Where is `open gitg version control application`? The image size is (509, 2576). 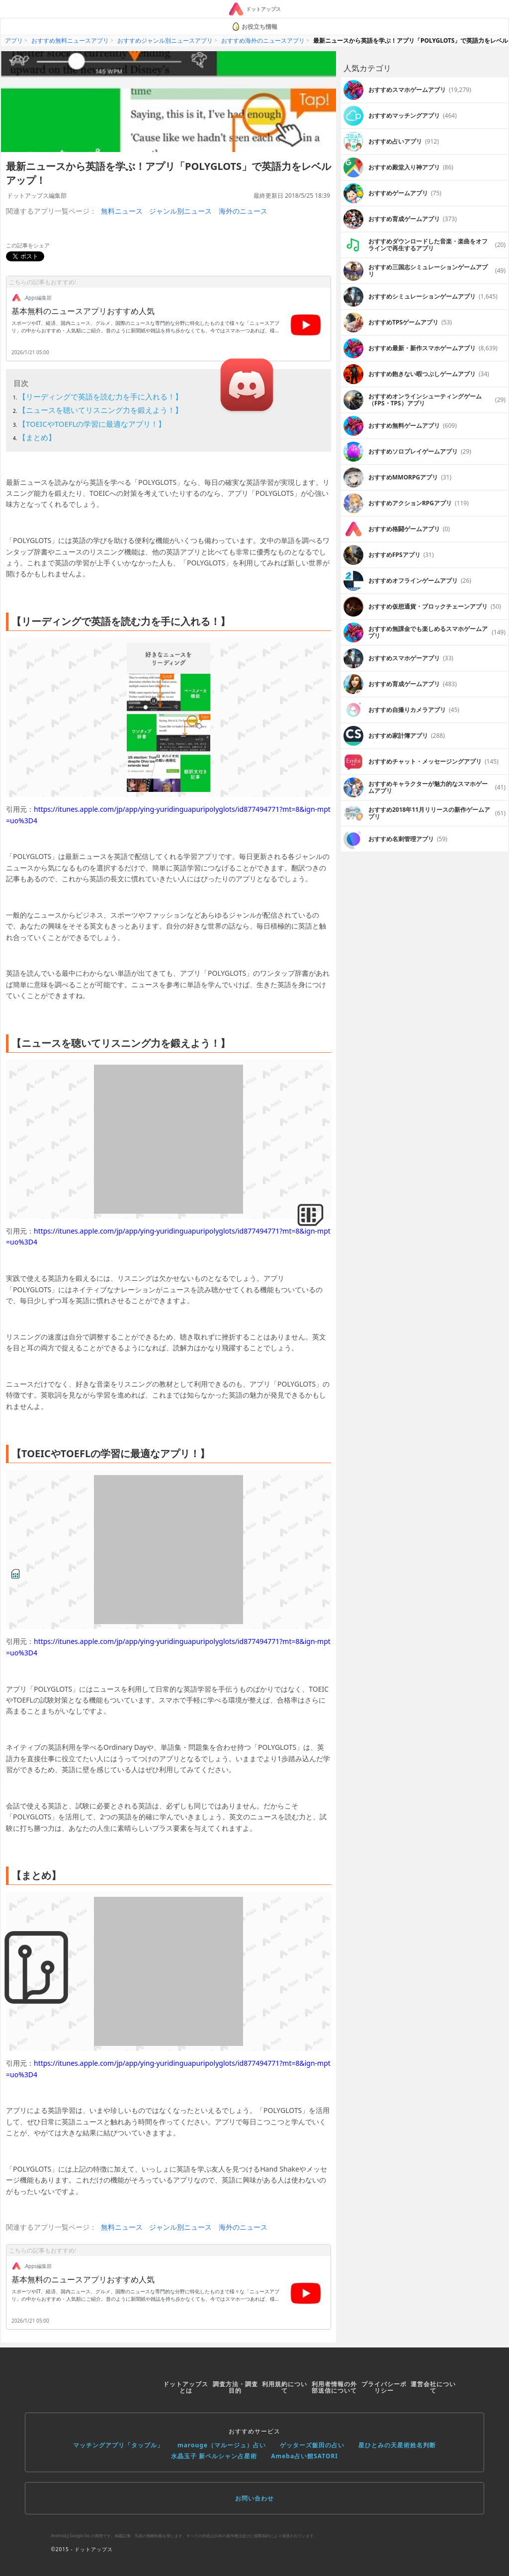 open gitg version control application is located at coordinates (36, 1967).